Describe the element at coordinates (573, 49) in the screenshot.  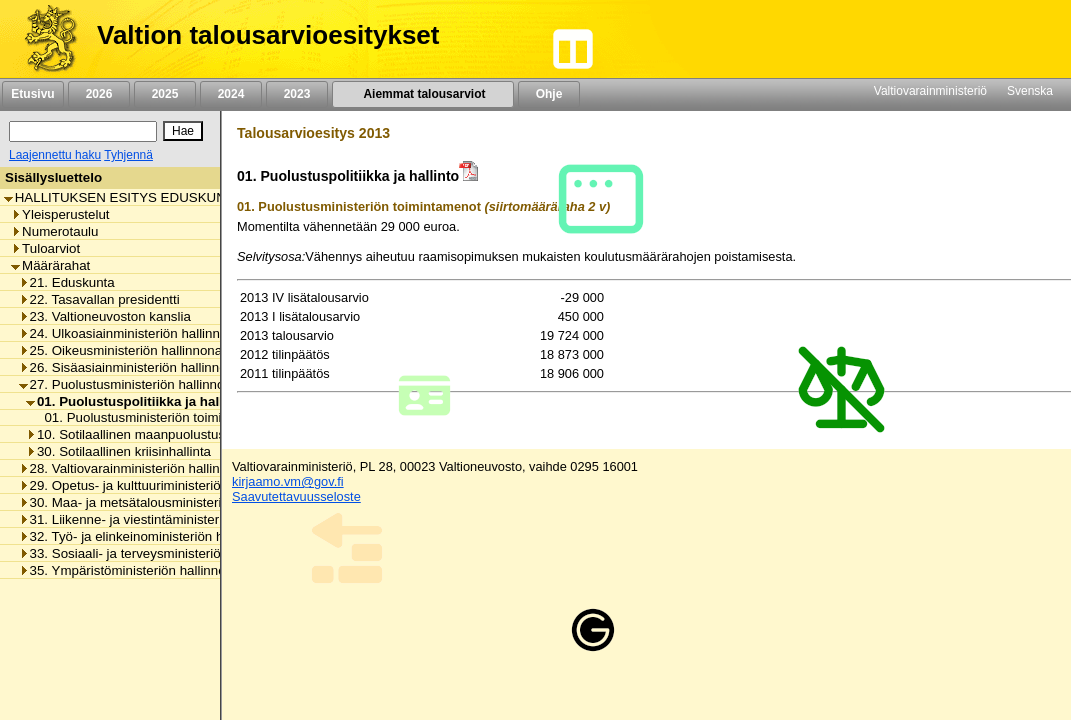
I see `switch to column view layout` at that location.